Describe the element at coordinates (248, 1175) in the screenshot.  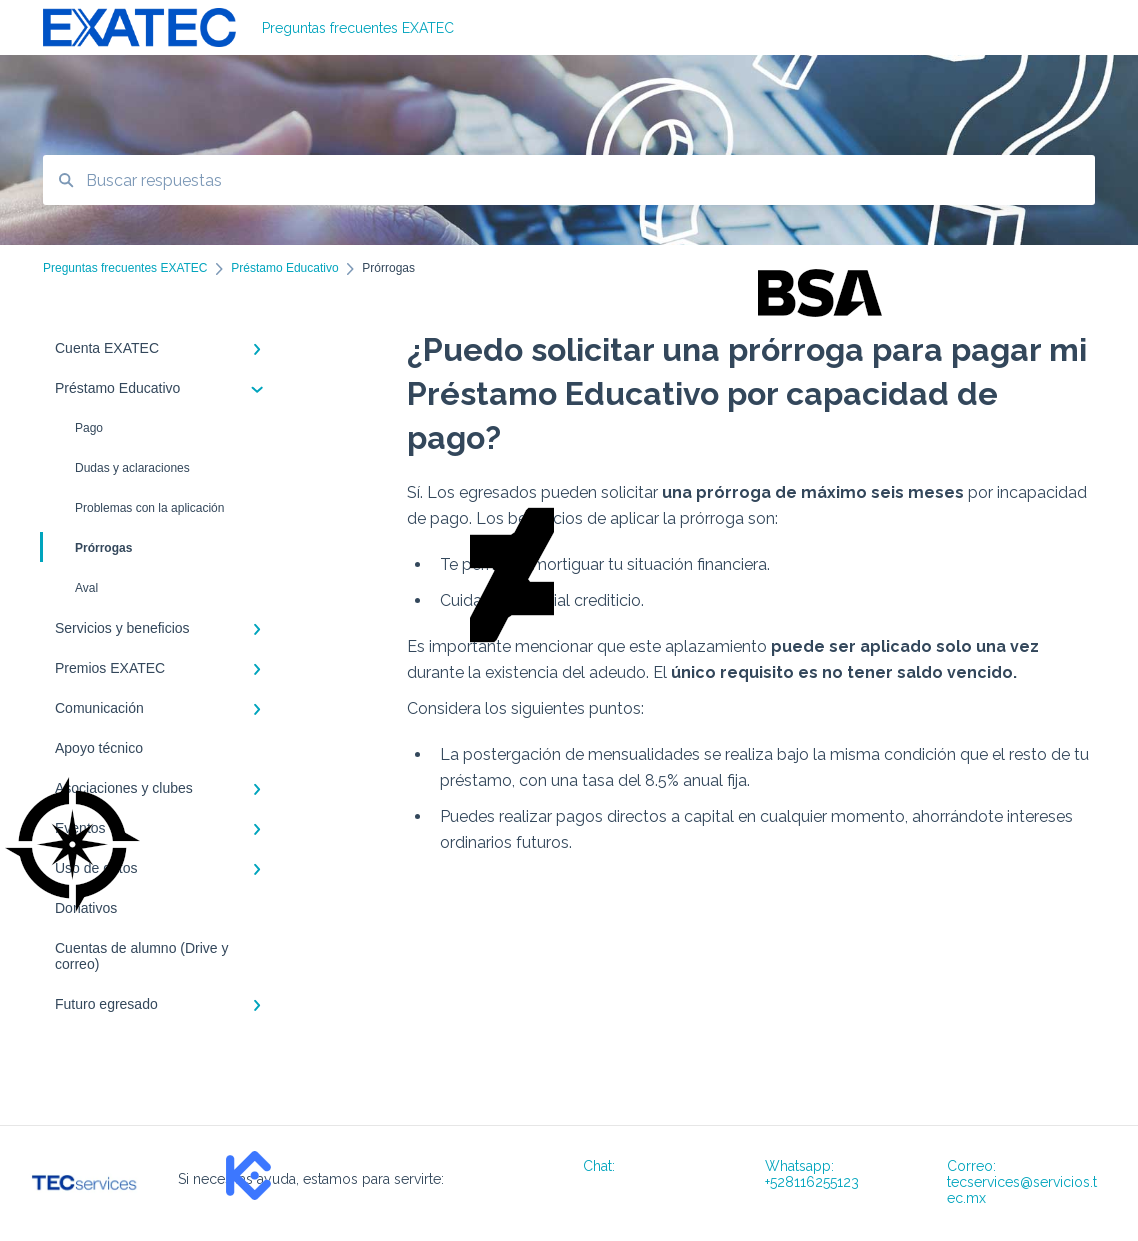
I see `open the KuCoin cryptocurrency exchange app` at that location.